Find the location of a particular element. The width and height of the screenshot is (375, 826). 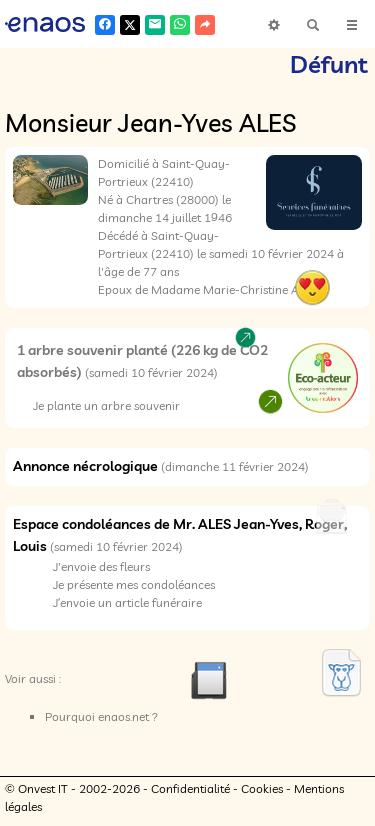

a perl programming language file is located at coordinates (341, 672).